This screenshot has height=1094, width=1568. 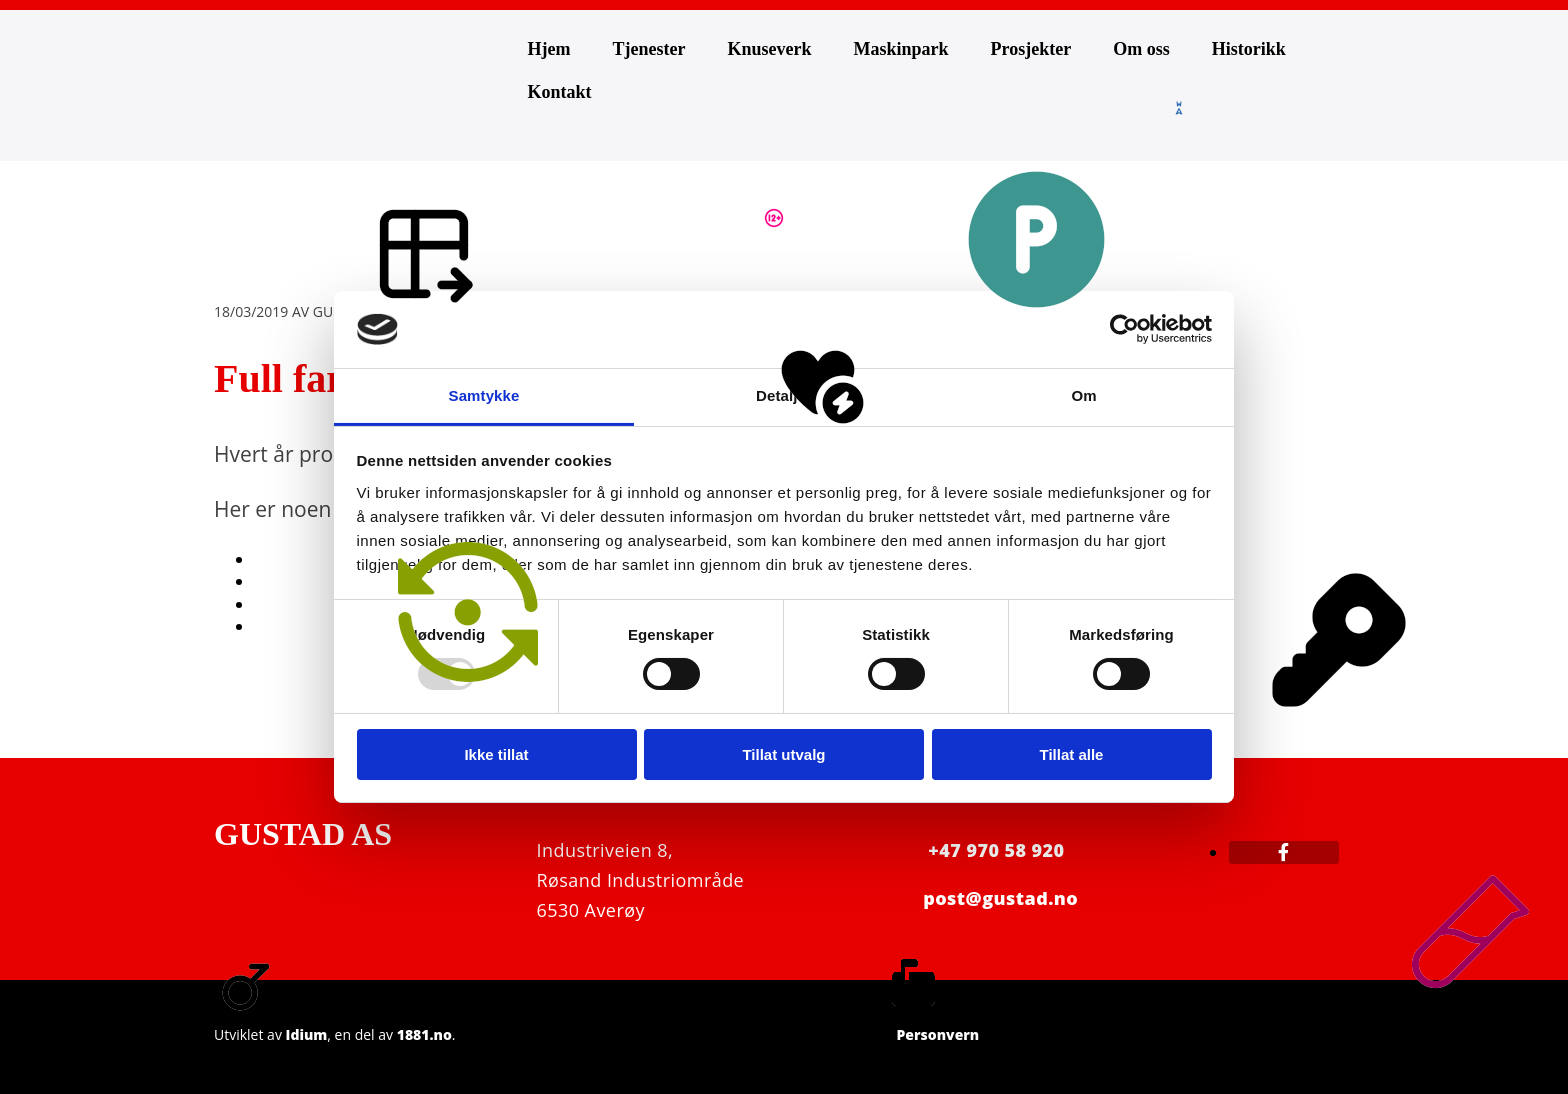 What do you see at coordinates (1468, 931) in the screenshot?
I see `access experimental or beta features` at bounding box center [1468, 931].